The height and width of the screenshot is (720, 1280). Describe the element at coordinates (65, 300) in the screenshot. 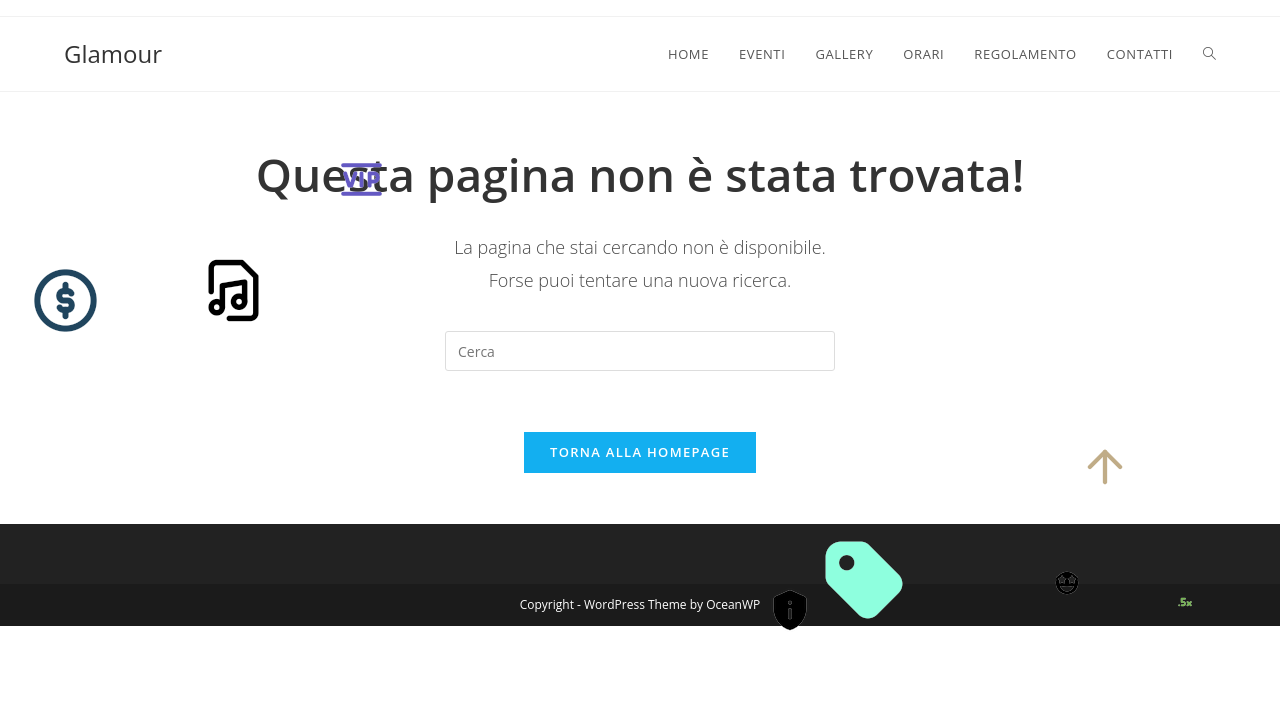

I see `indicates a paid or premium feature` at that location.